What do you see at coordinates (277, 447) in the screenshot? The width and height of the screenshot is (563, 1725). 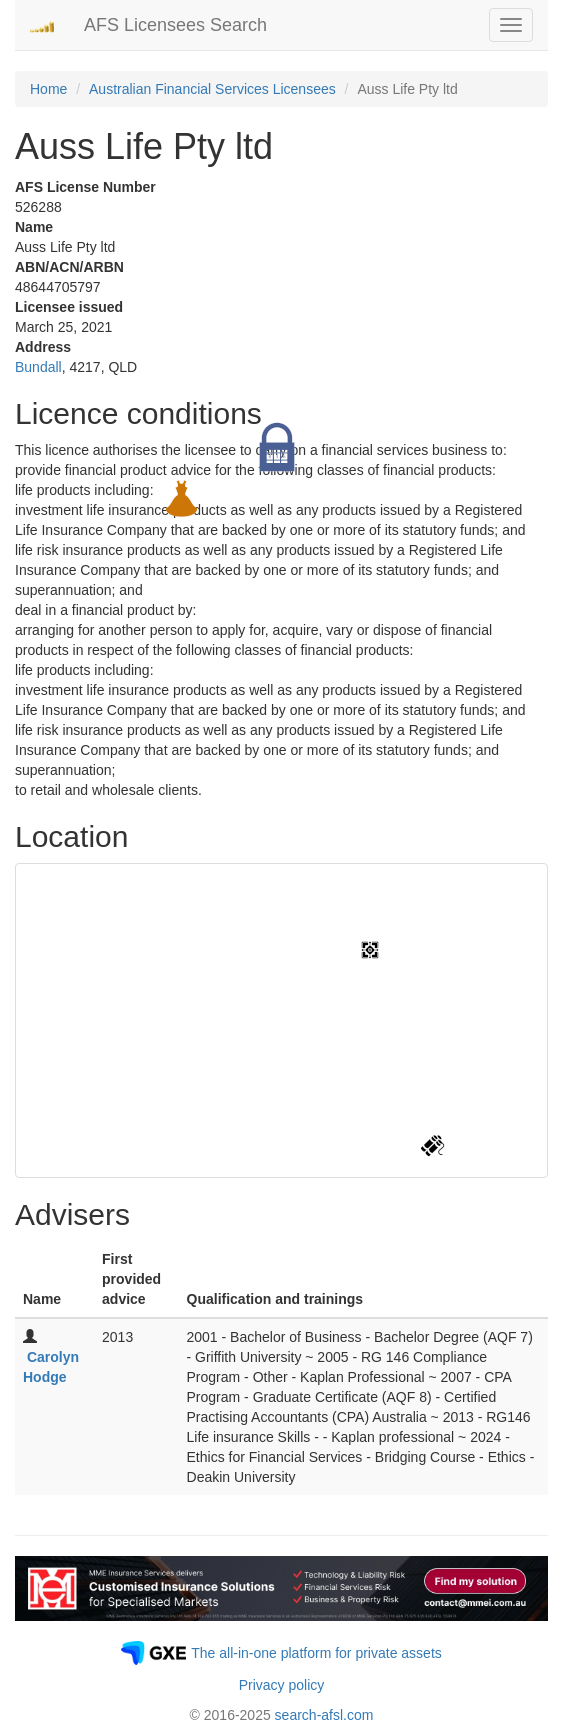 I see `set or manage a security passcode` at bounding box center [277, 447].